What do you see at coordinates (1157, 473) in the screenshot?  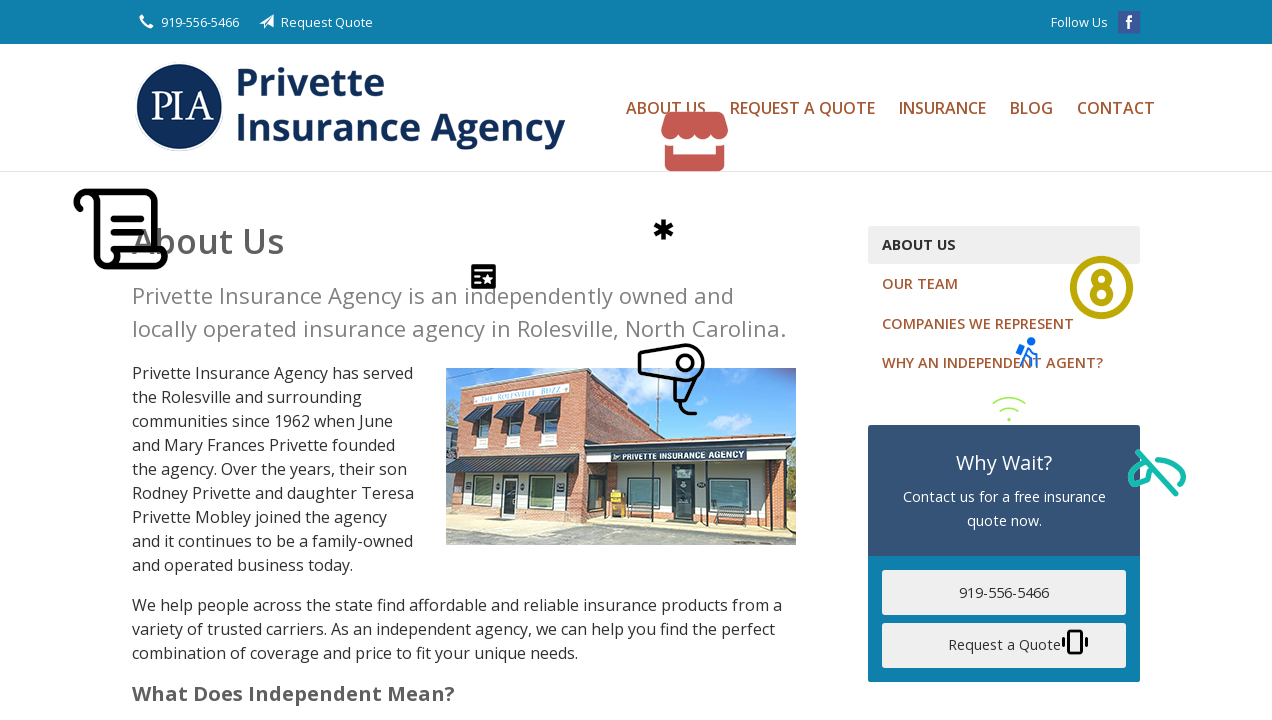 I see `end or reject an incoming call` at bounding box center [1157, 473].